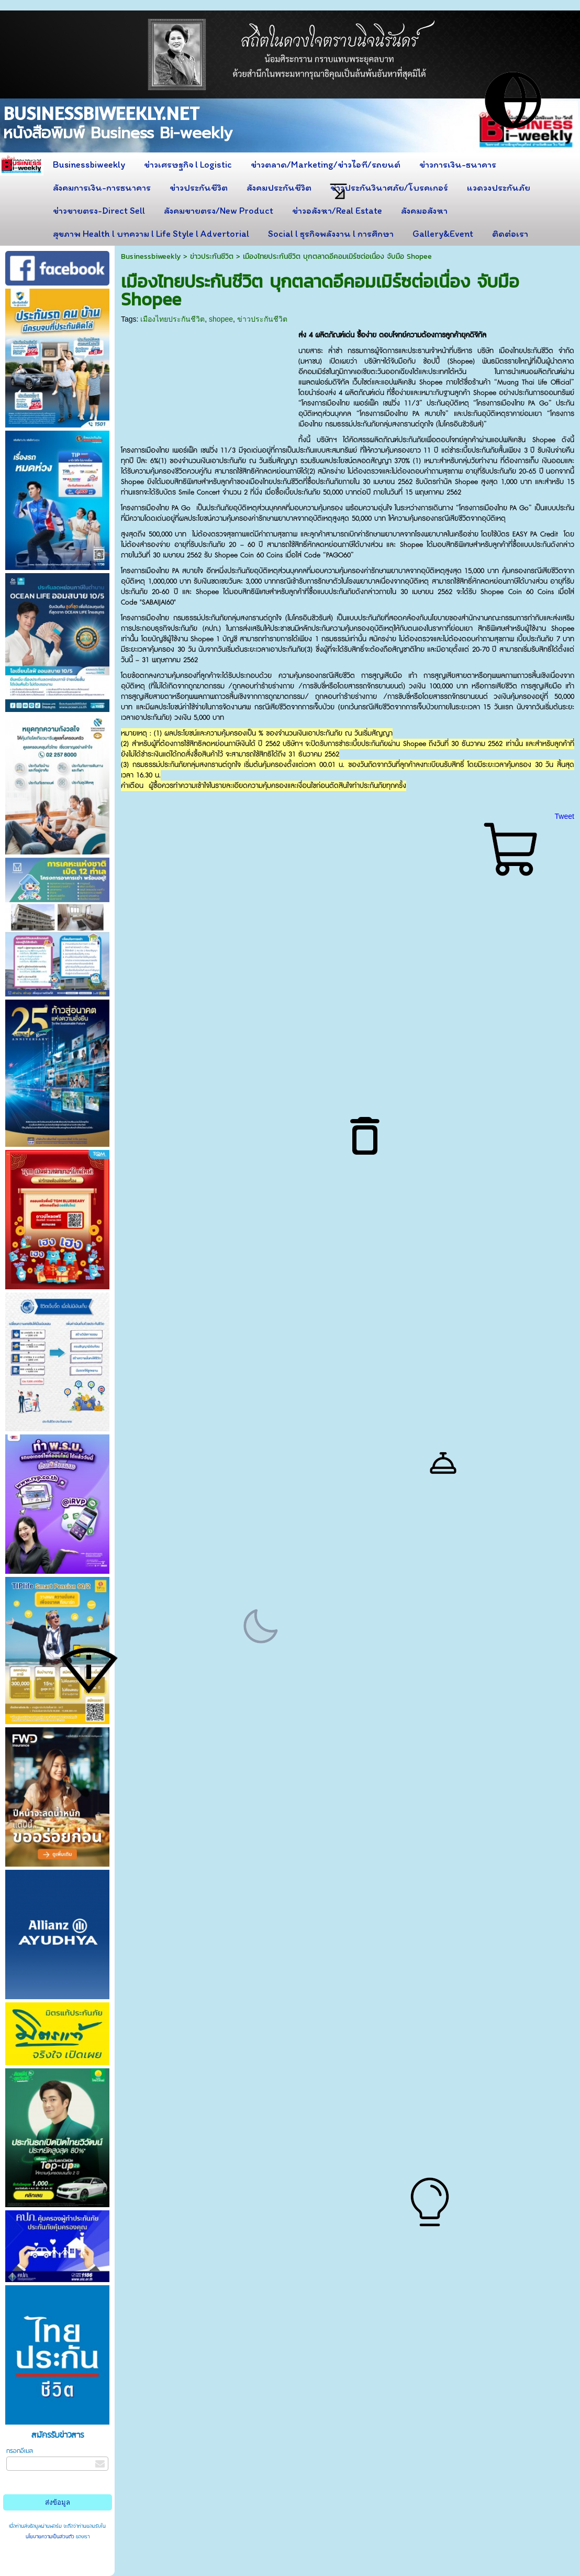 This screenshot has width=580, height=2576. What do you see at coordinates (338, 192) in the screenshot?
I see `move item to bottom-right corner` at bounding box center [338, 192].